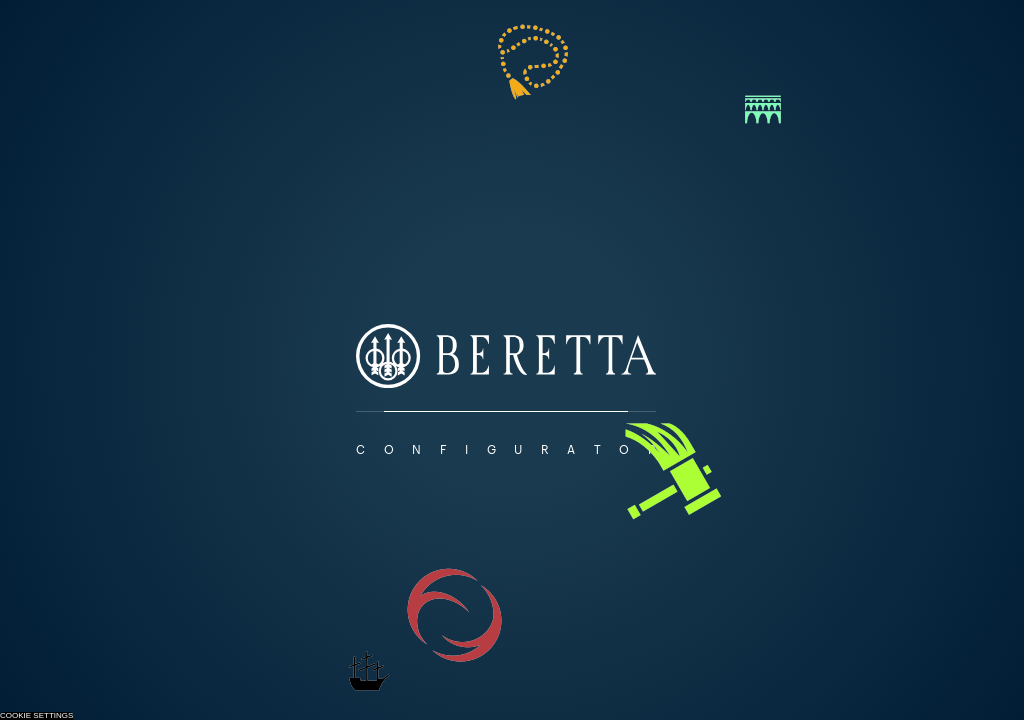  Describe the element at coordinates (763, 106) in the screenshot. I see `view aqueduct or water infrastructure` at that location.